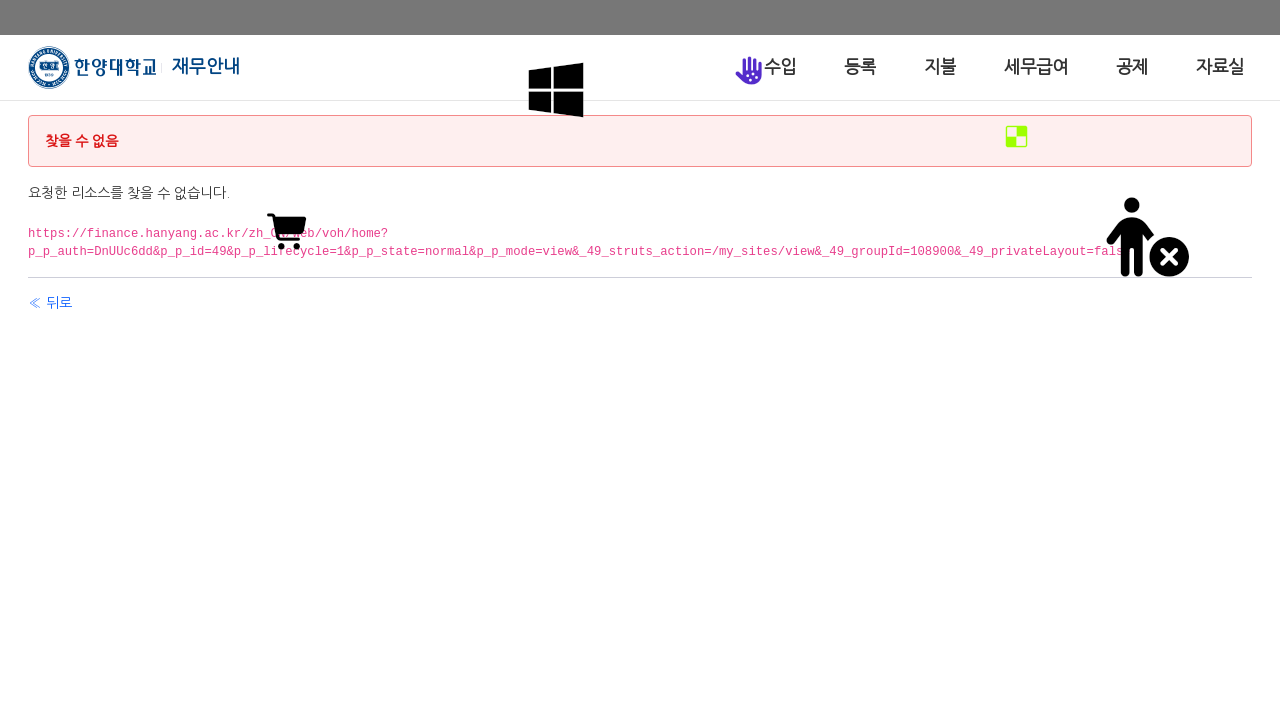 This screenshot has width=1280, height=720. I want to click on indicates allergy information or warnings, so click(749, 70).